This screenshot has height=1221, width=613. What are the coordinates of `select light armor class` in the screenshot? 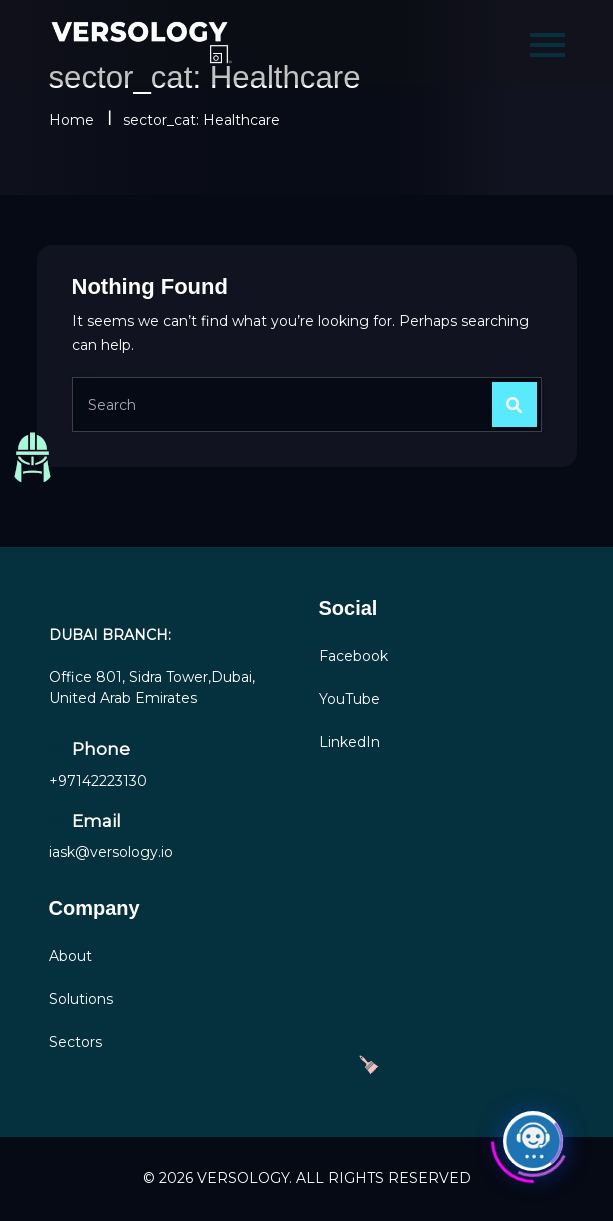 It's located at (32, 457).